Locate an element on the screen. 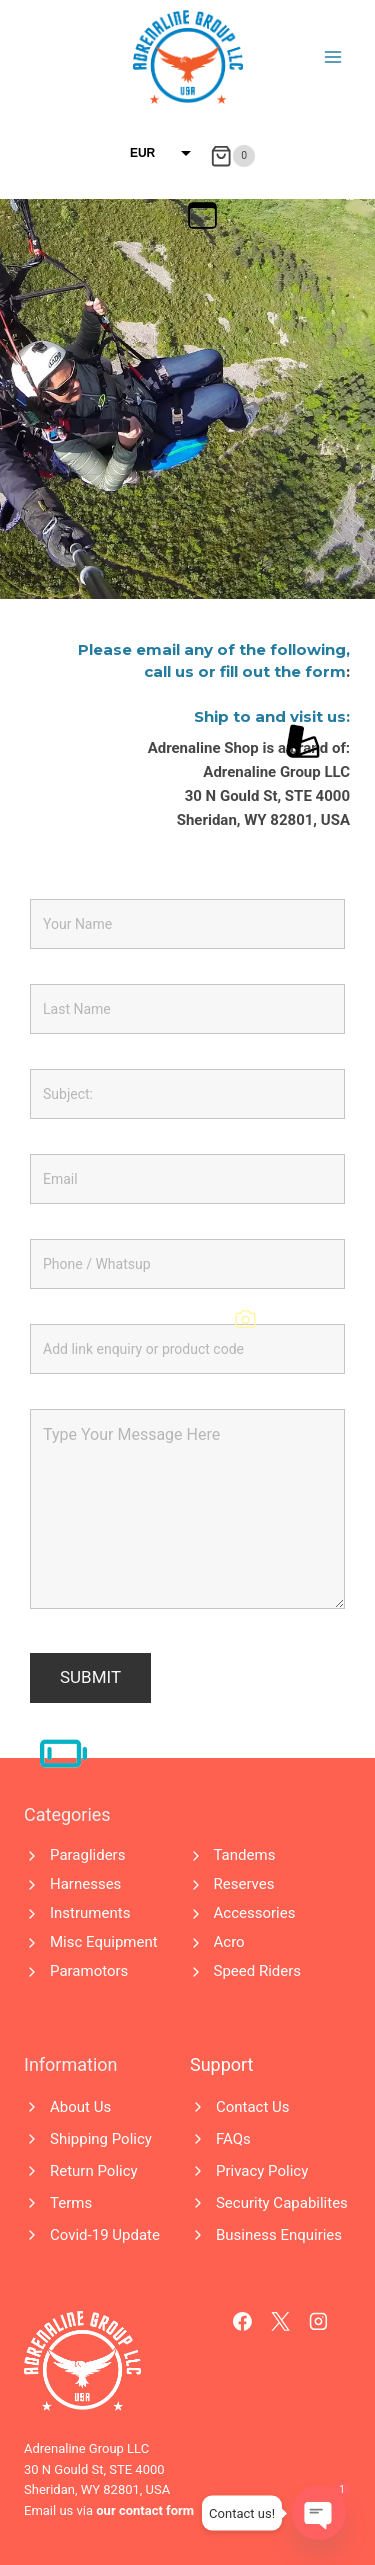  take a photo is located at coordinates (245, 1319).